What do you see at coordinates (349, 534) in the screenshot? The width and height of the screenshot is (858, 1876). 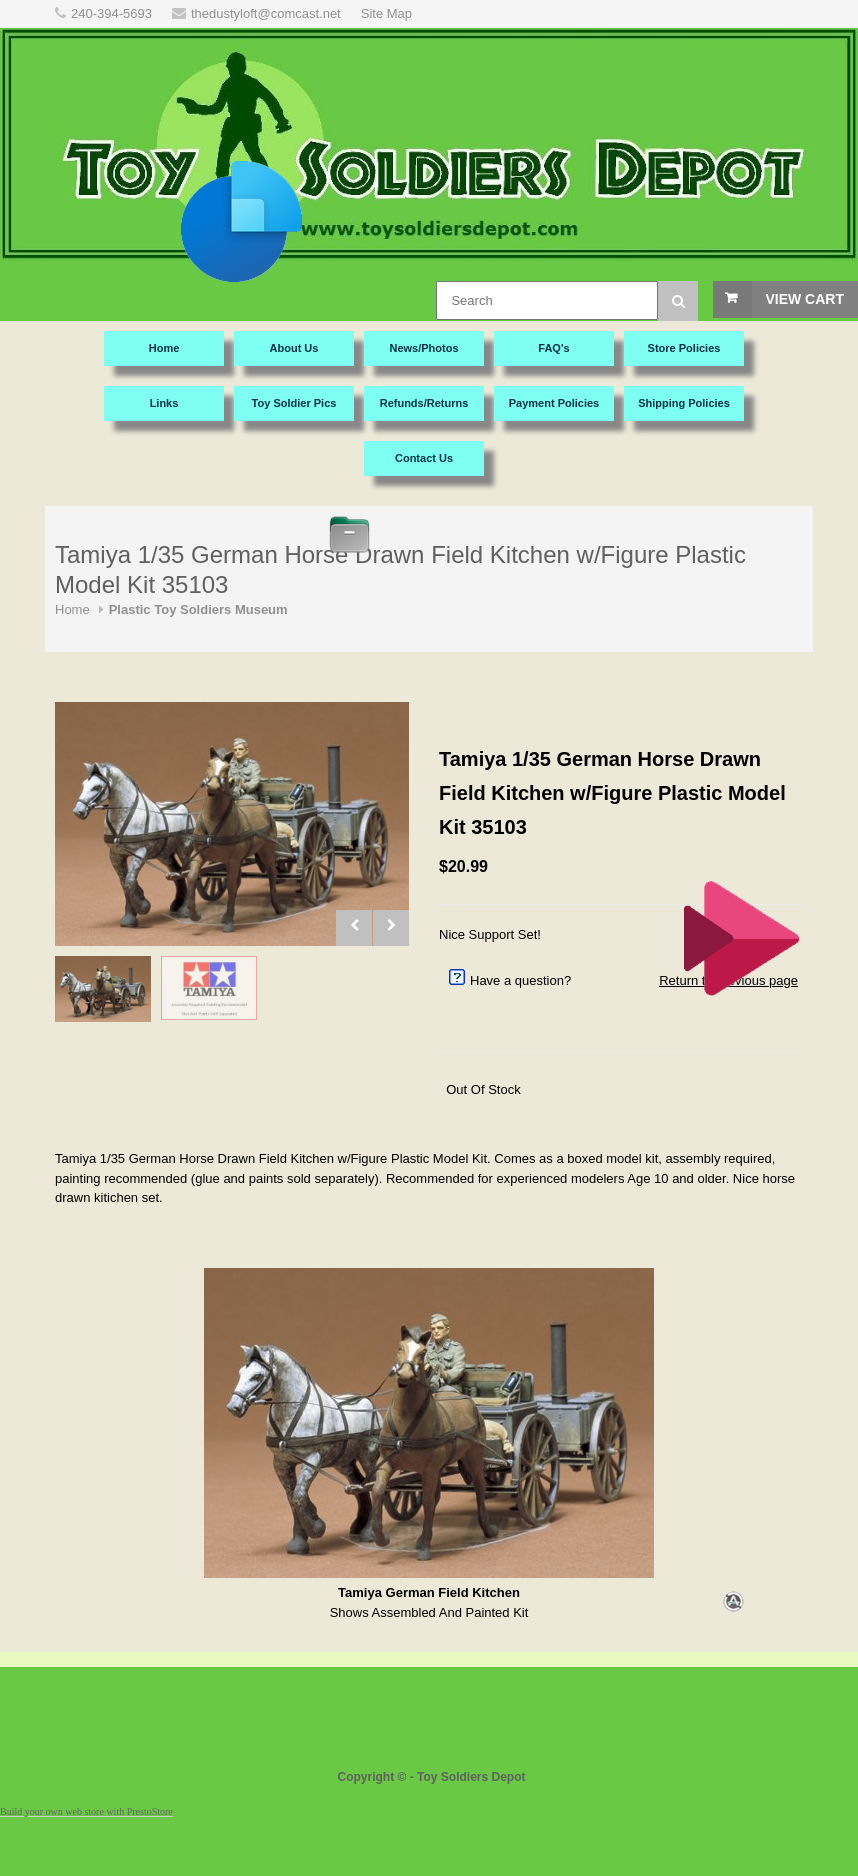 I see `open the file manager application` at bounding box center [349, 534].